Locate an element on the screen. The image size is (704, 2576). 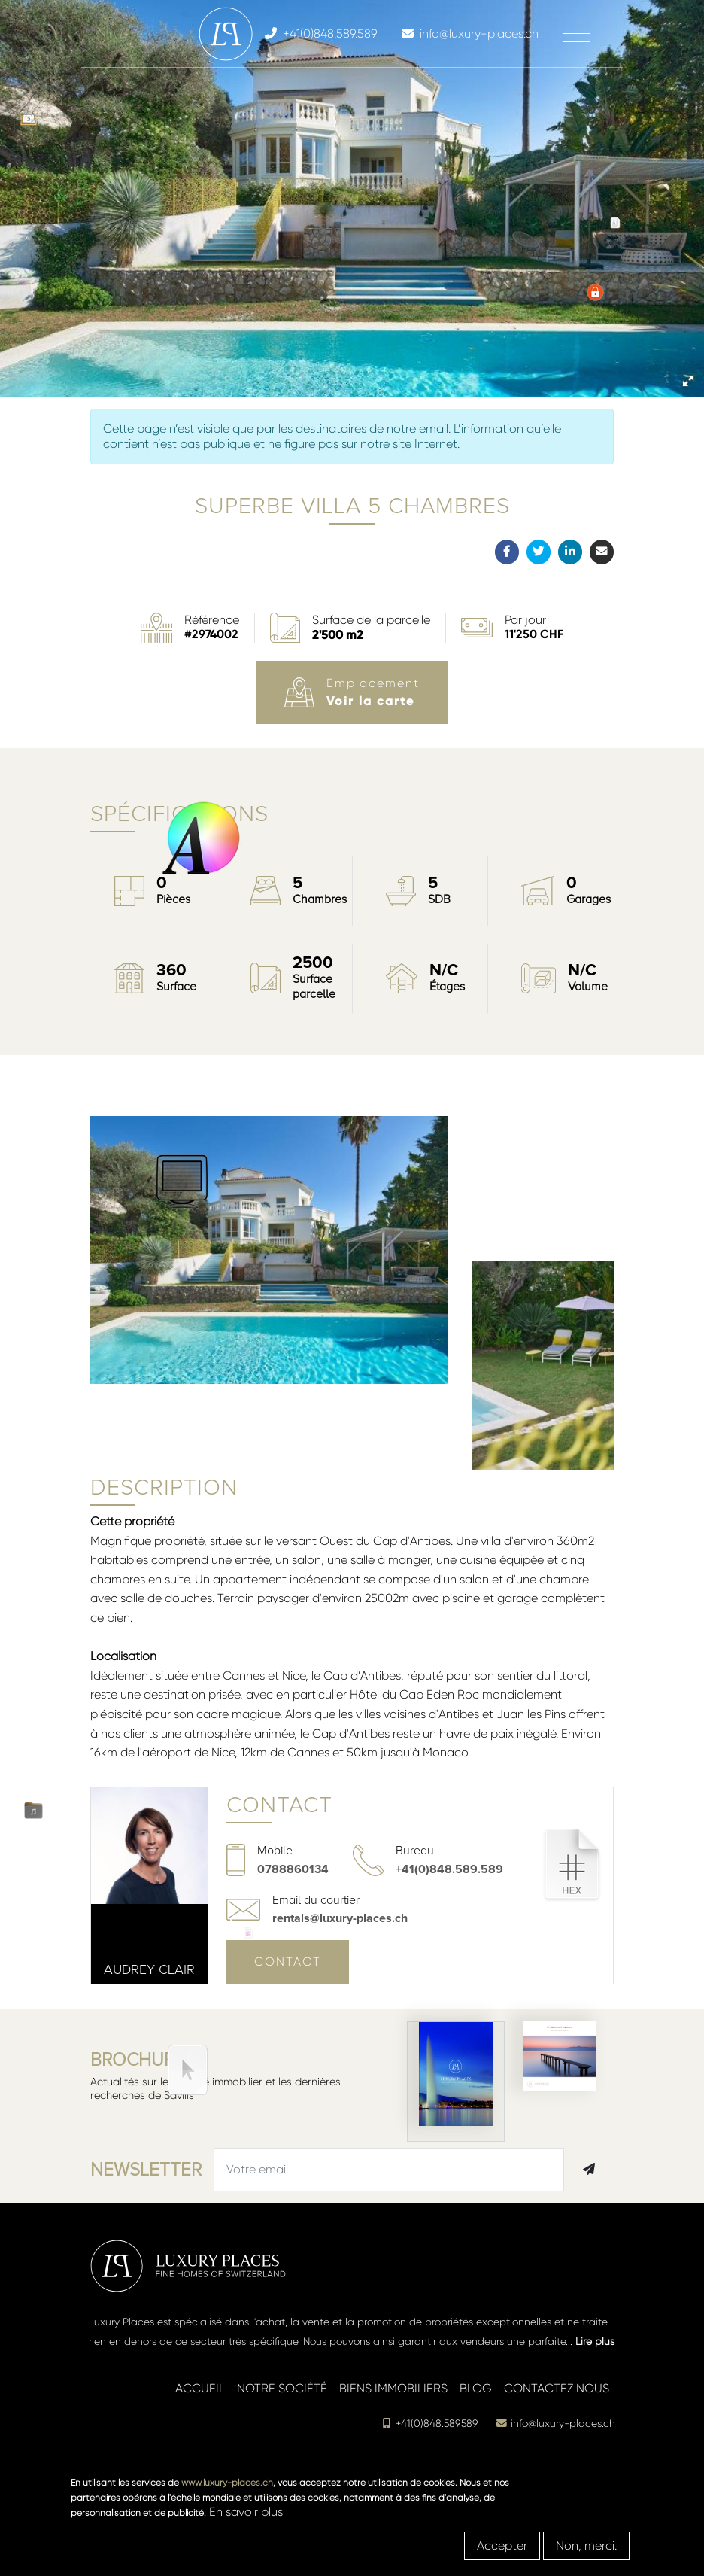
customize font and color settings is located at coordinates (201, 832).